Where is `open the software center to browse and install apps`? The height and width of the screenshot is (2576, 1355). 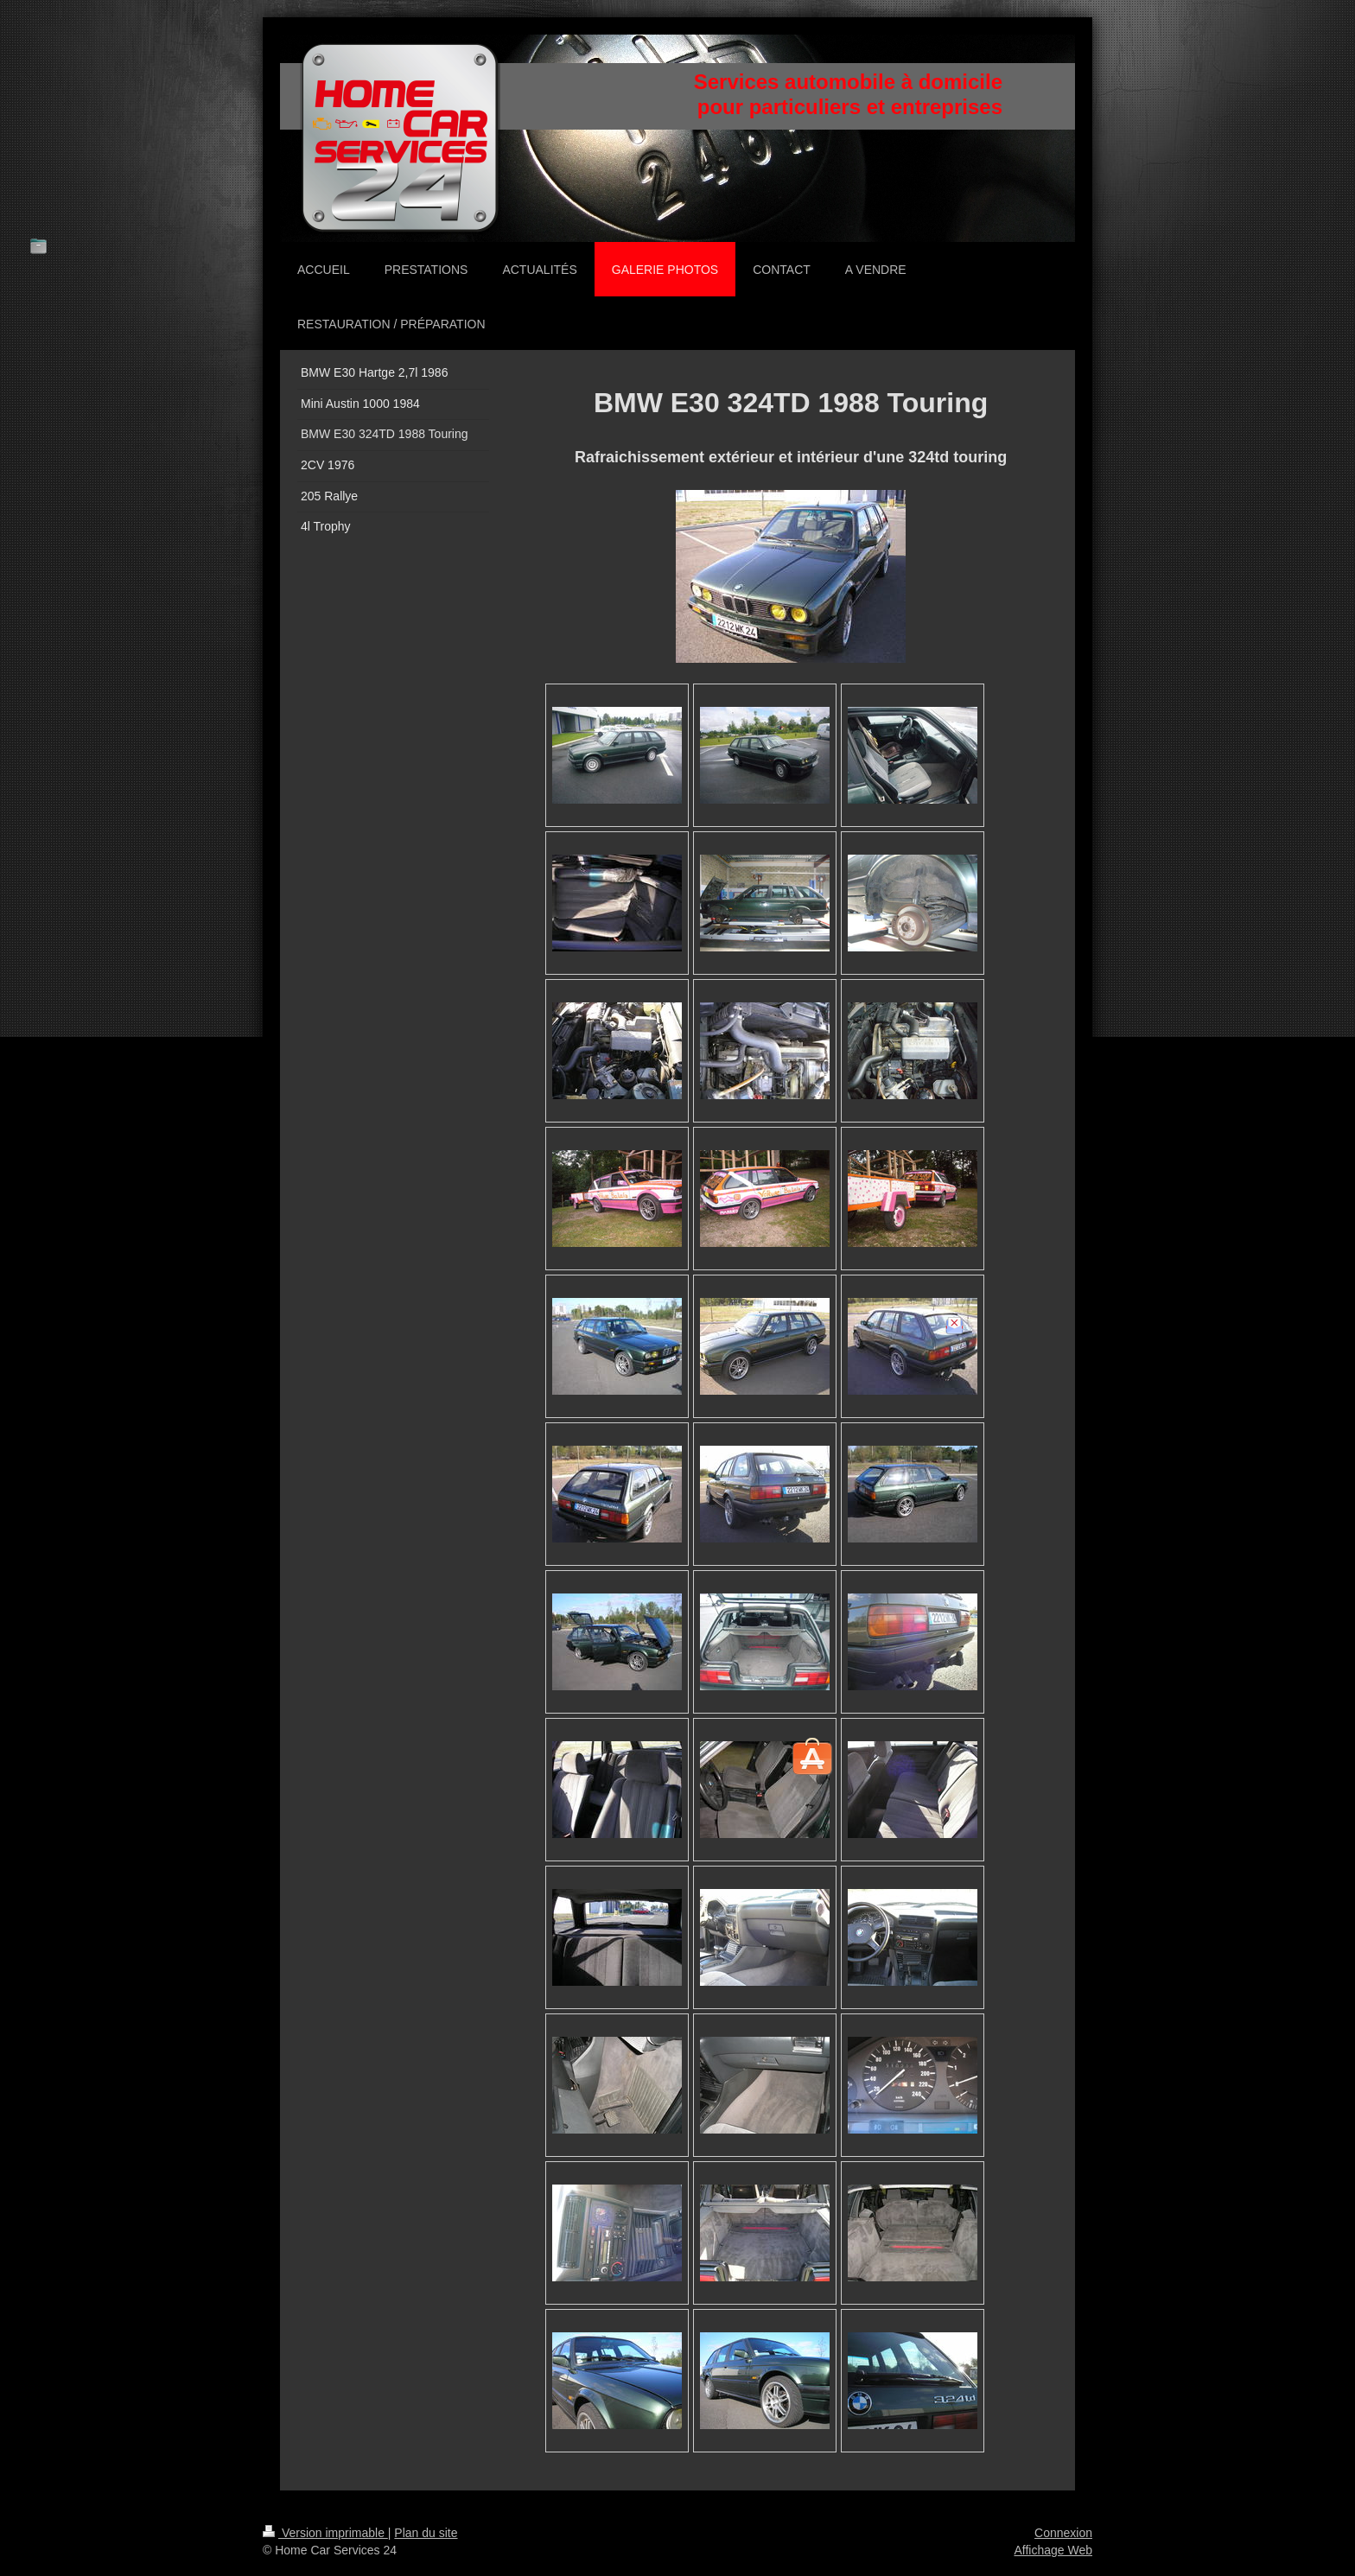 open the software center to browse and install apps is located at coordinates (812, 1759).